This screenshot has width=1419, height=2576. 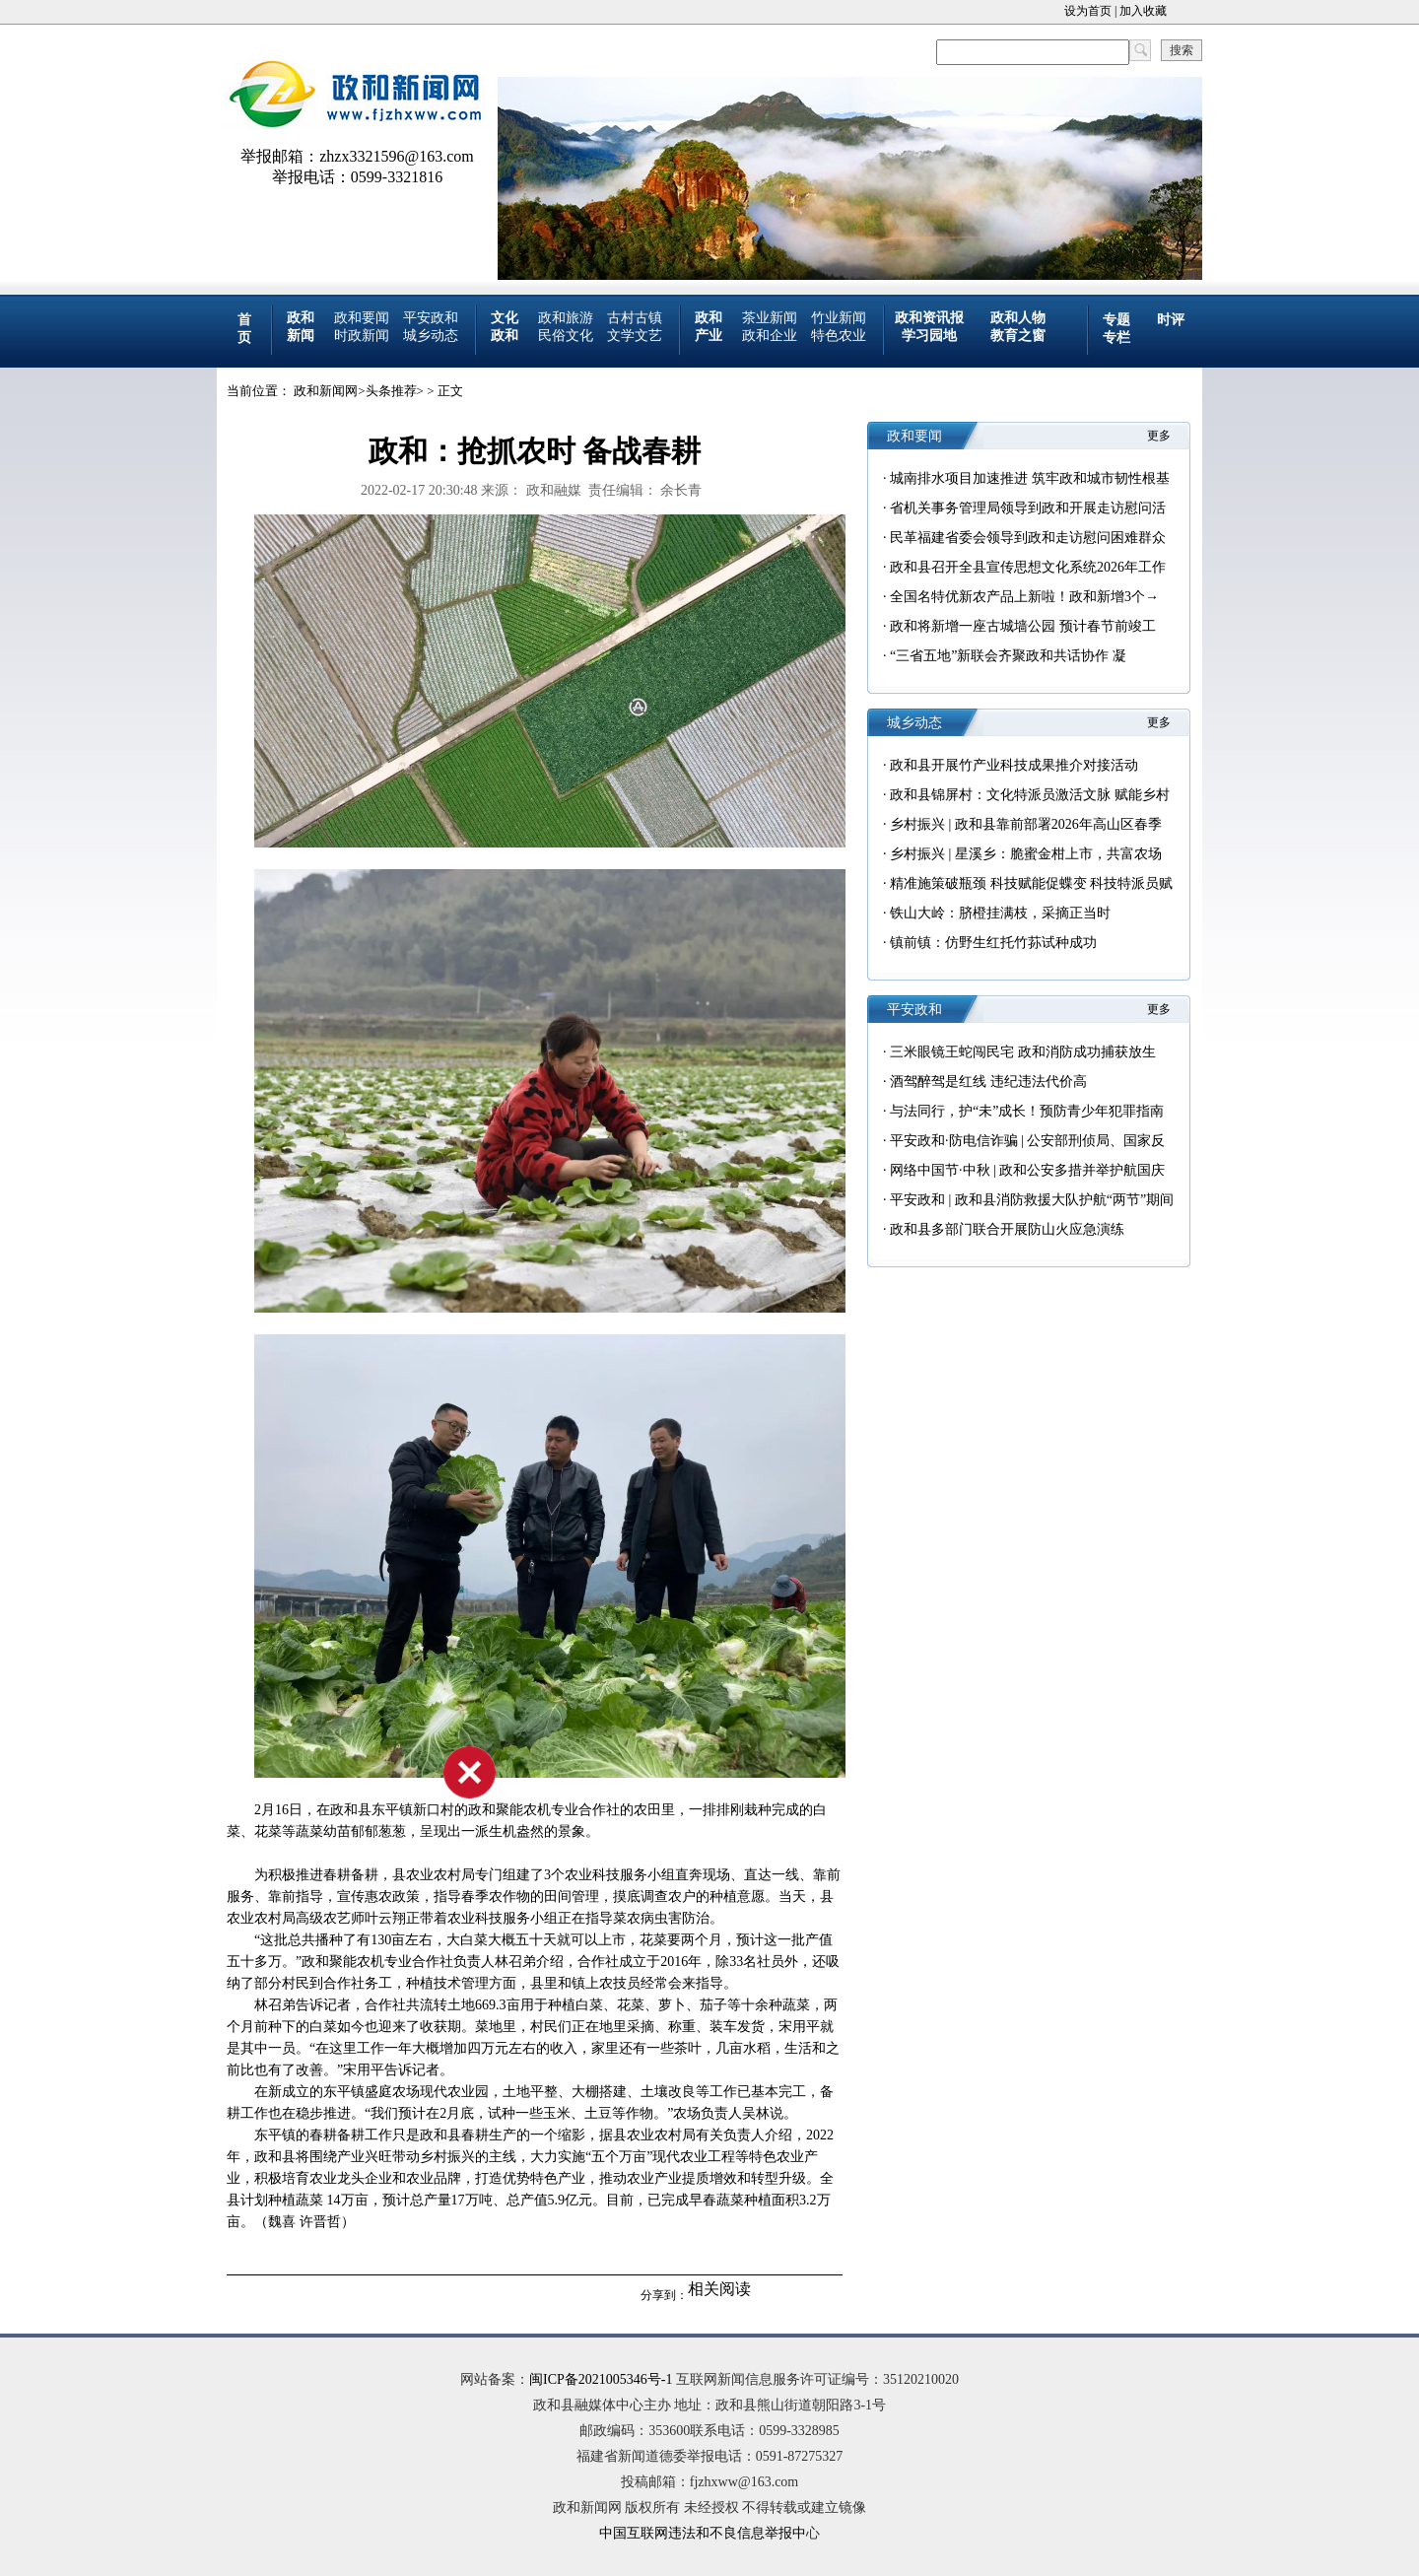 What do you see at coordinates (638, 707) in the screenshot?
I see `open the software updater application` at bounding box center [638, 707].